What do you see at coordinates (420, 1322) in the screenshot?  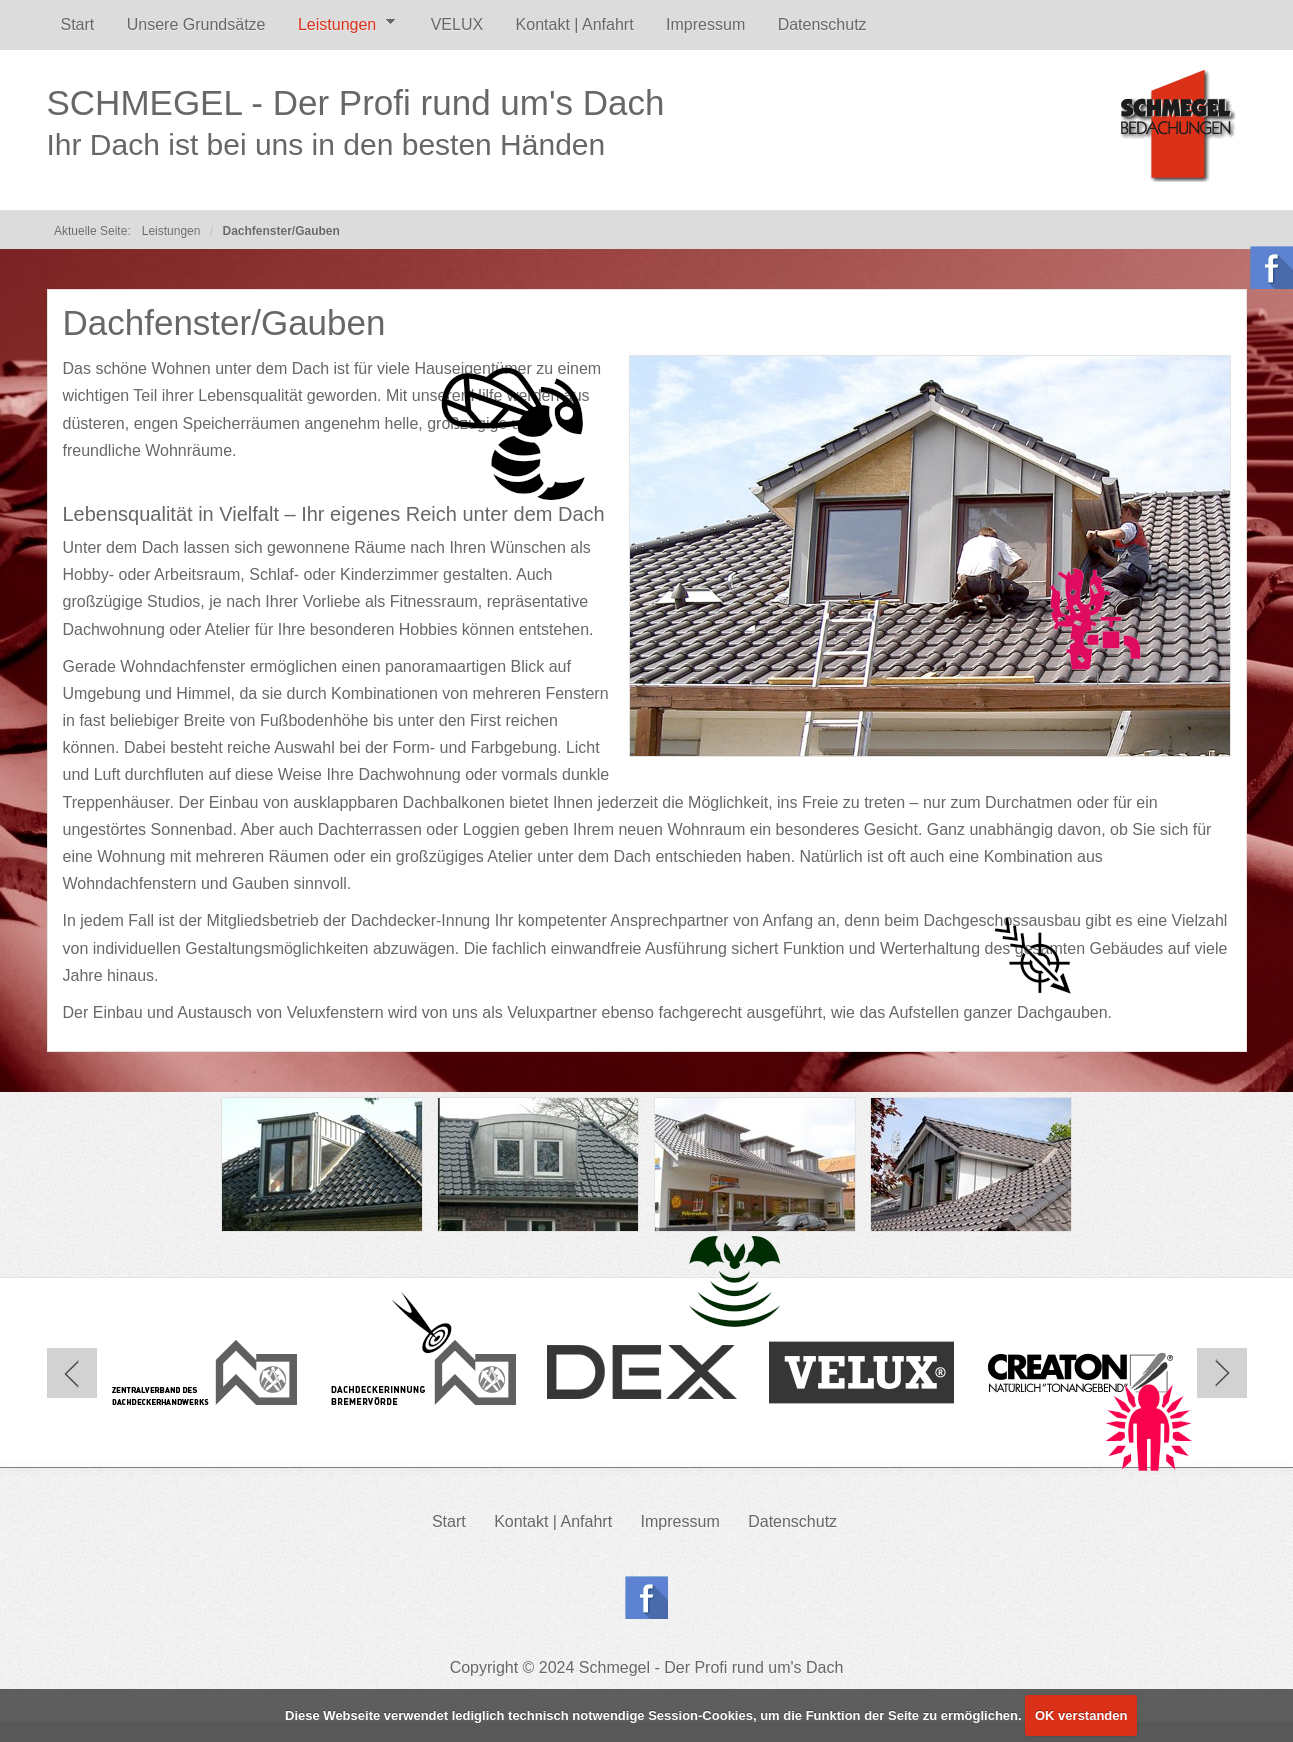 I see `indicates accurate shot or precision achieved` at bounding box center [420, 1322].